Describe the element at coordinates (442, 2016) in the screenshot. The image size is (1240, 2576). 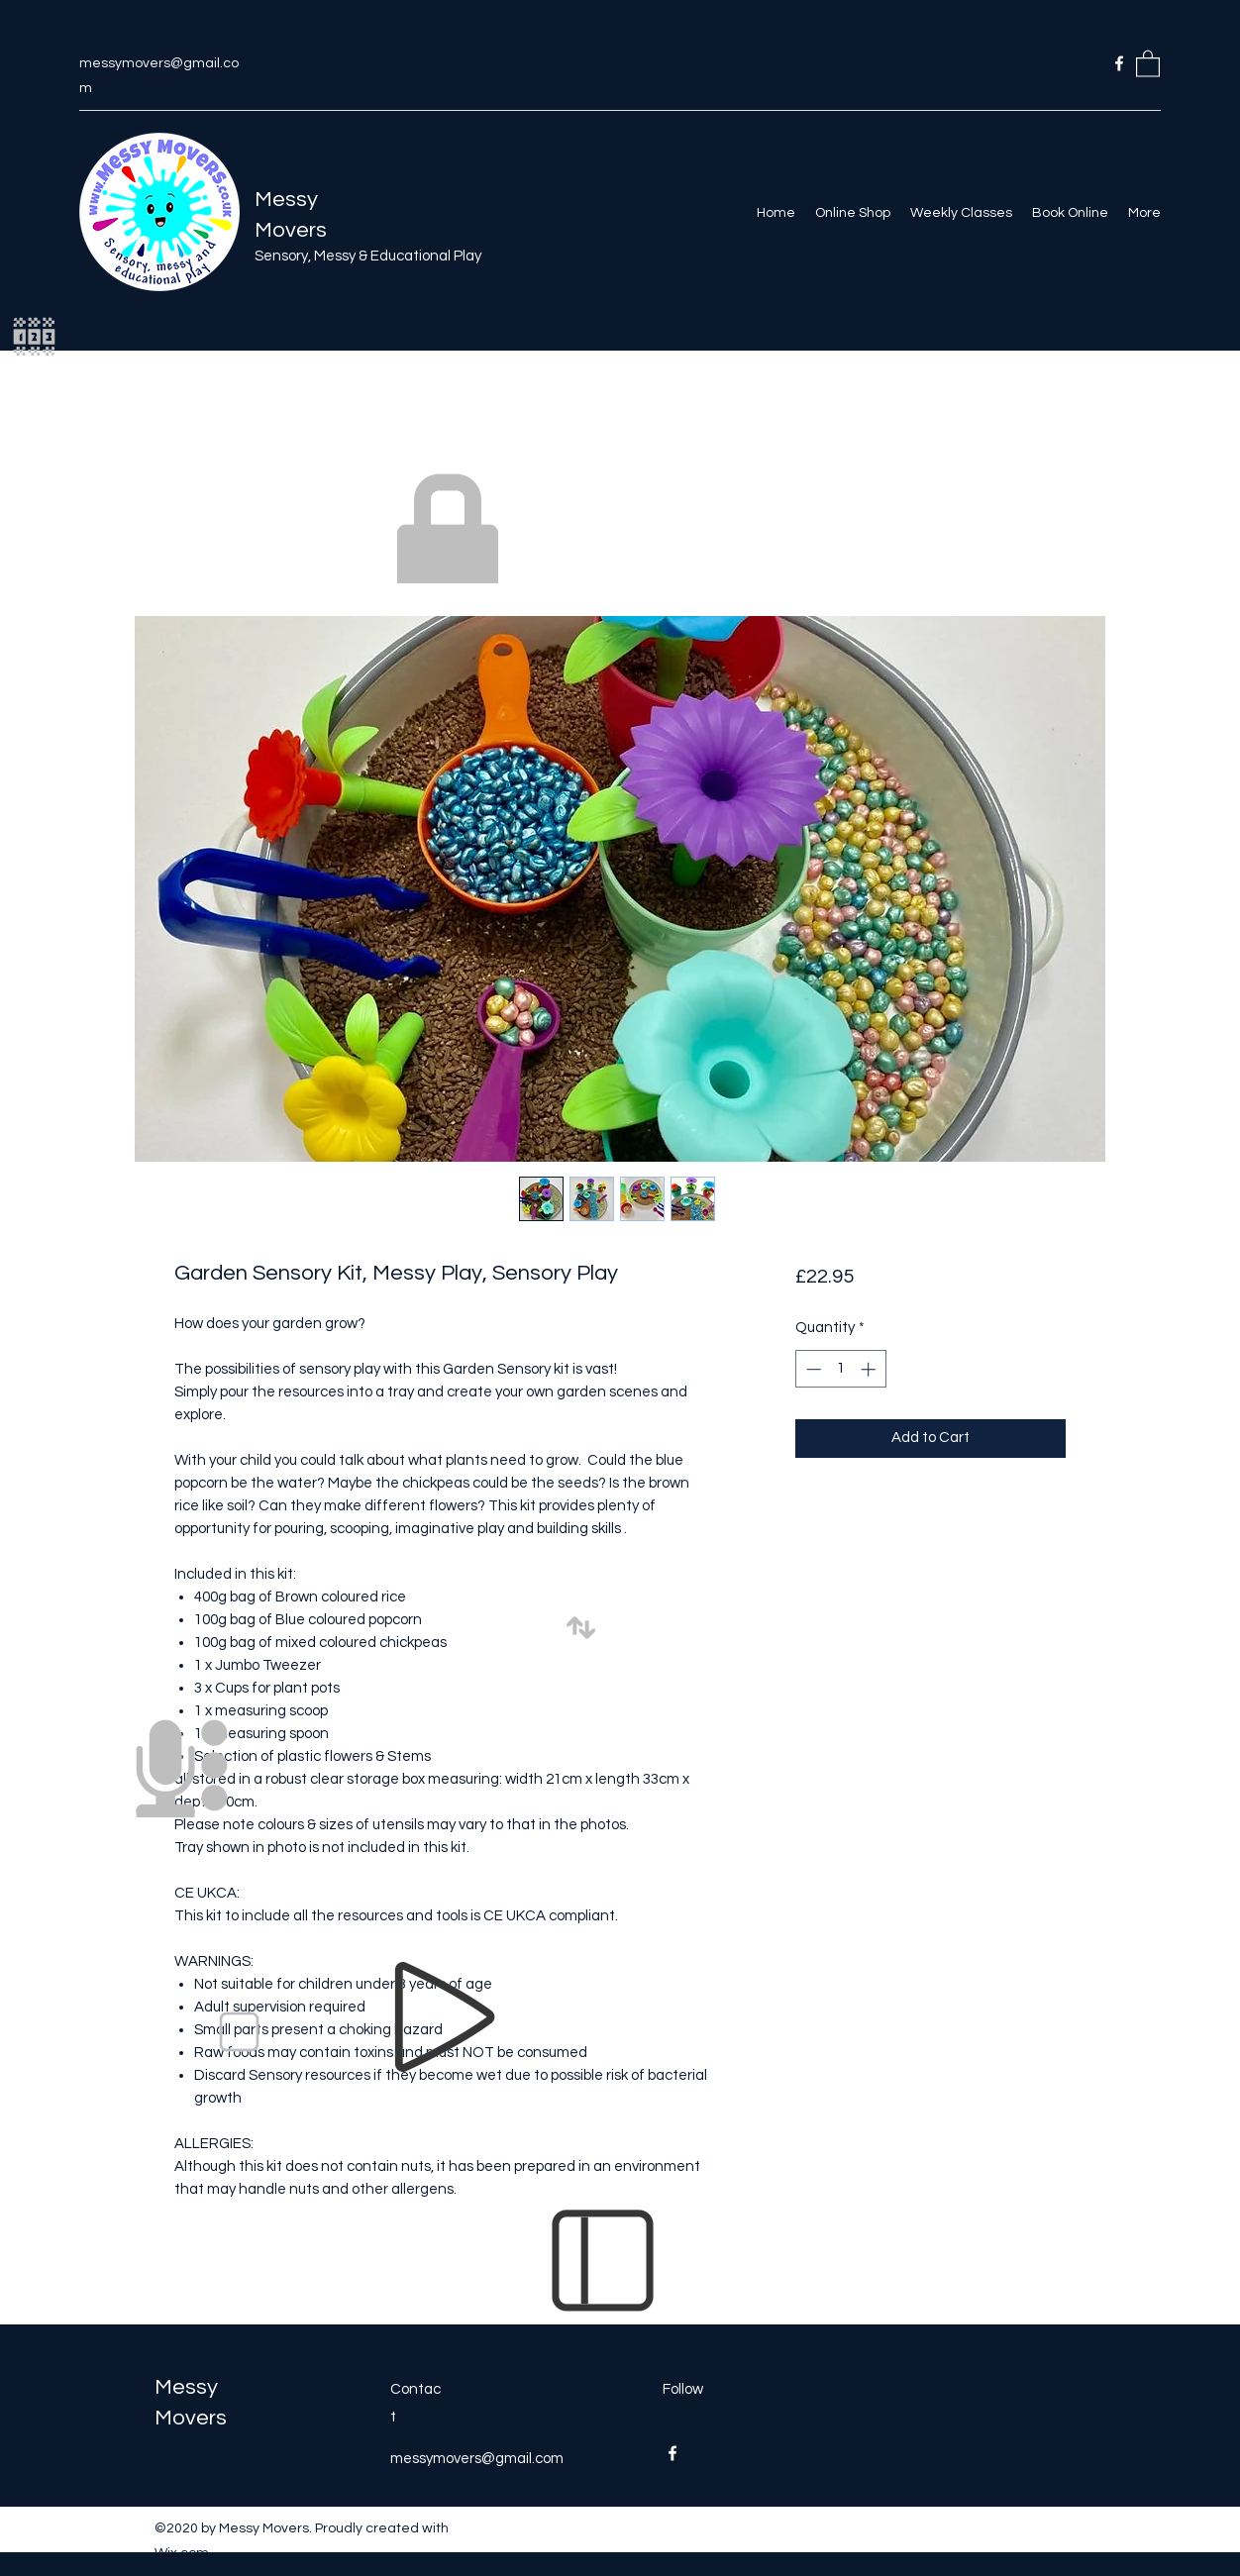
I see `play media content` at that location.